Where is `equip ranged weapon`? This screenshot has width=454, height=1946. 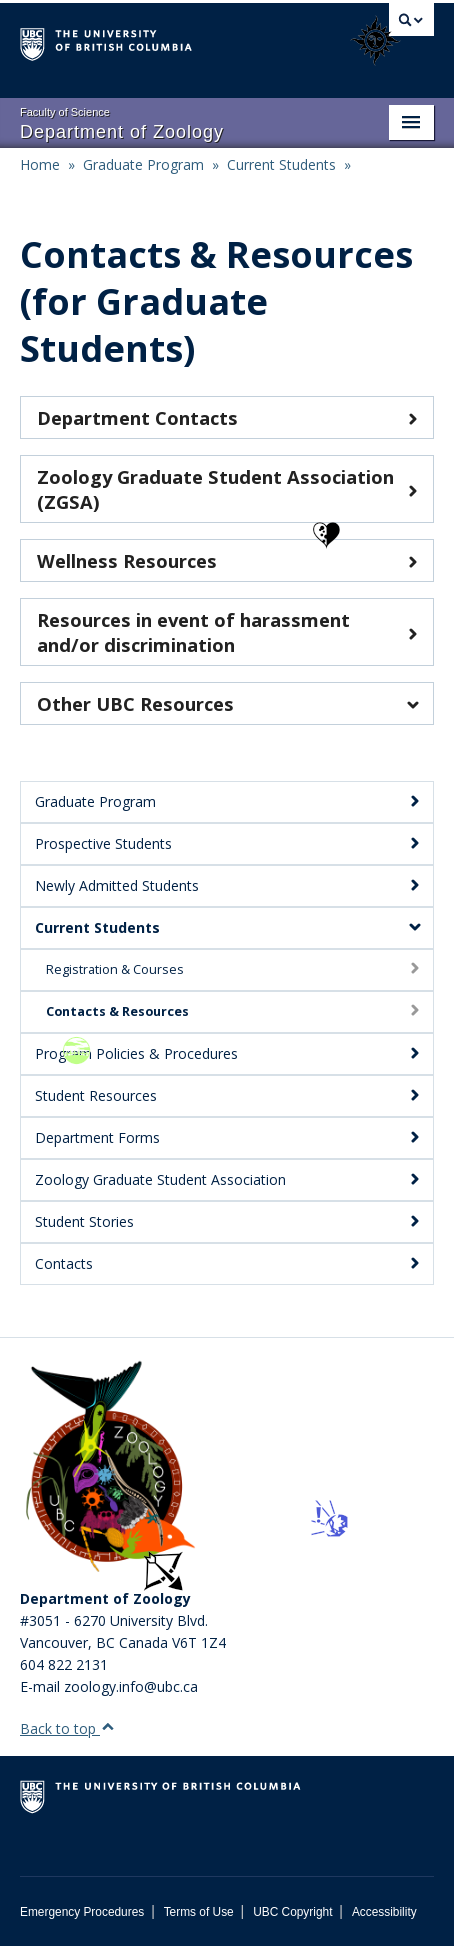
equip ranged weapon is located at coordinates (163, 1571).